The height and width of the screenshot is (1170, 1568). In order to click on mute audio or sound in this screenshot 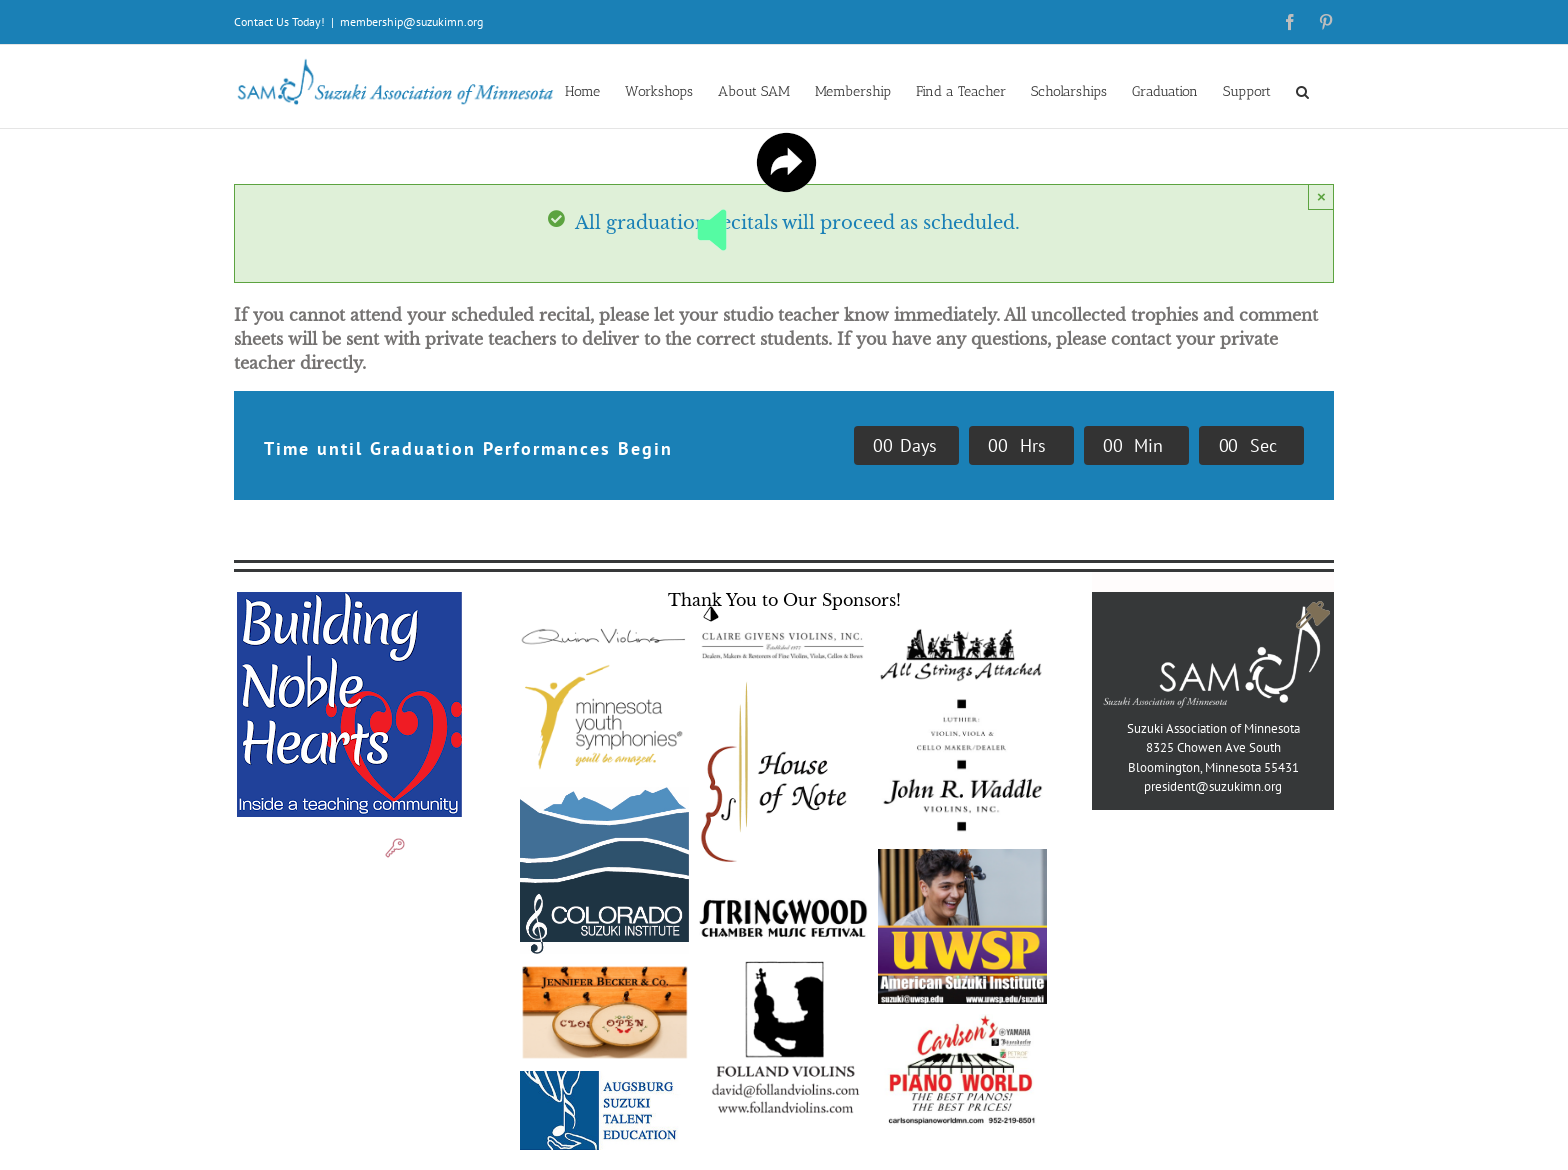, I will do `click(712, 230)`.